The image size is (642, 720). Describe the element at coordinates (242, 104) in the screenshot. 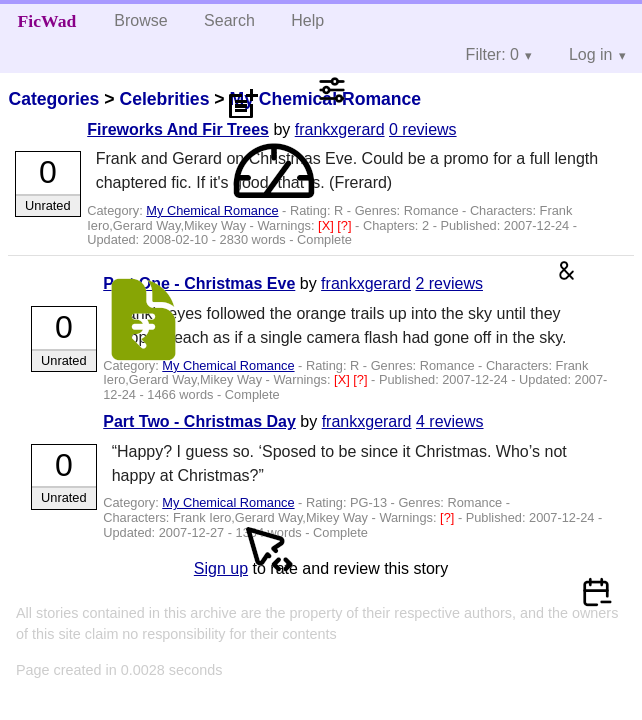

I see `create a new post or document` at that location.